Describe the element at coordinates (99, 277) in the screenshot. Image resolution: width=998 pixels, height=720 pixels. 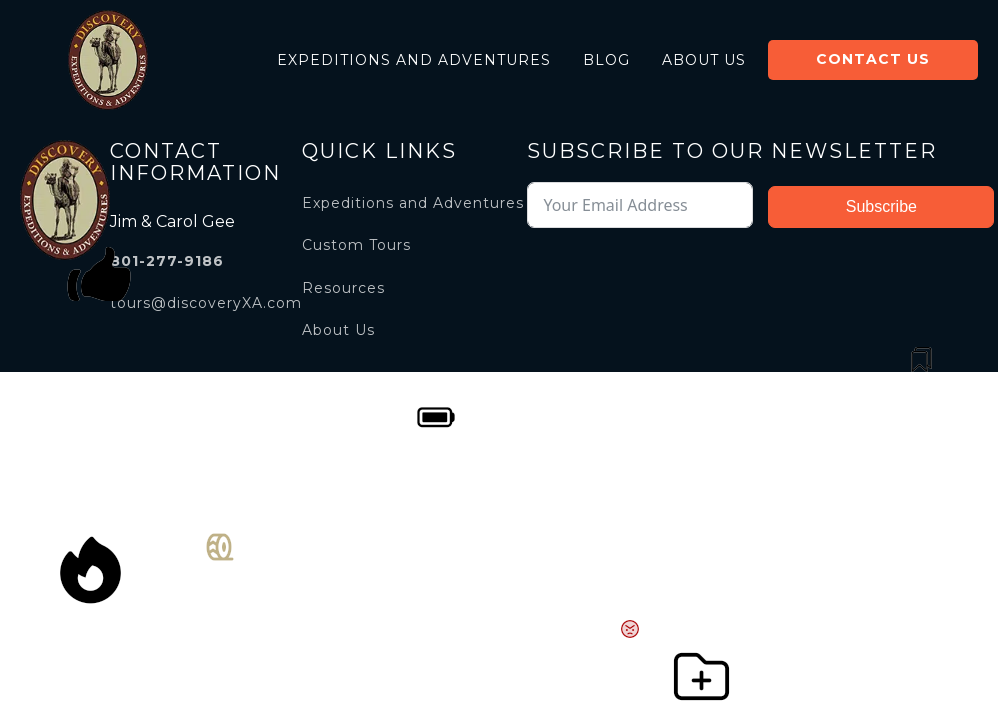
I see `like or upvote content` at that location.